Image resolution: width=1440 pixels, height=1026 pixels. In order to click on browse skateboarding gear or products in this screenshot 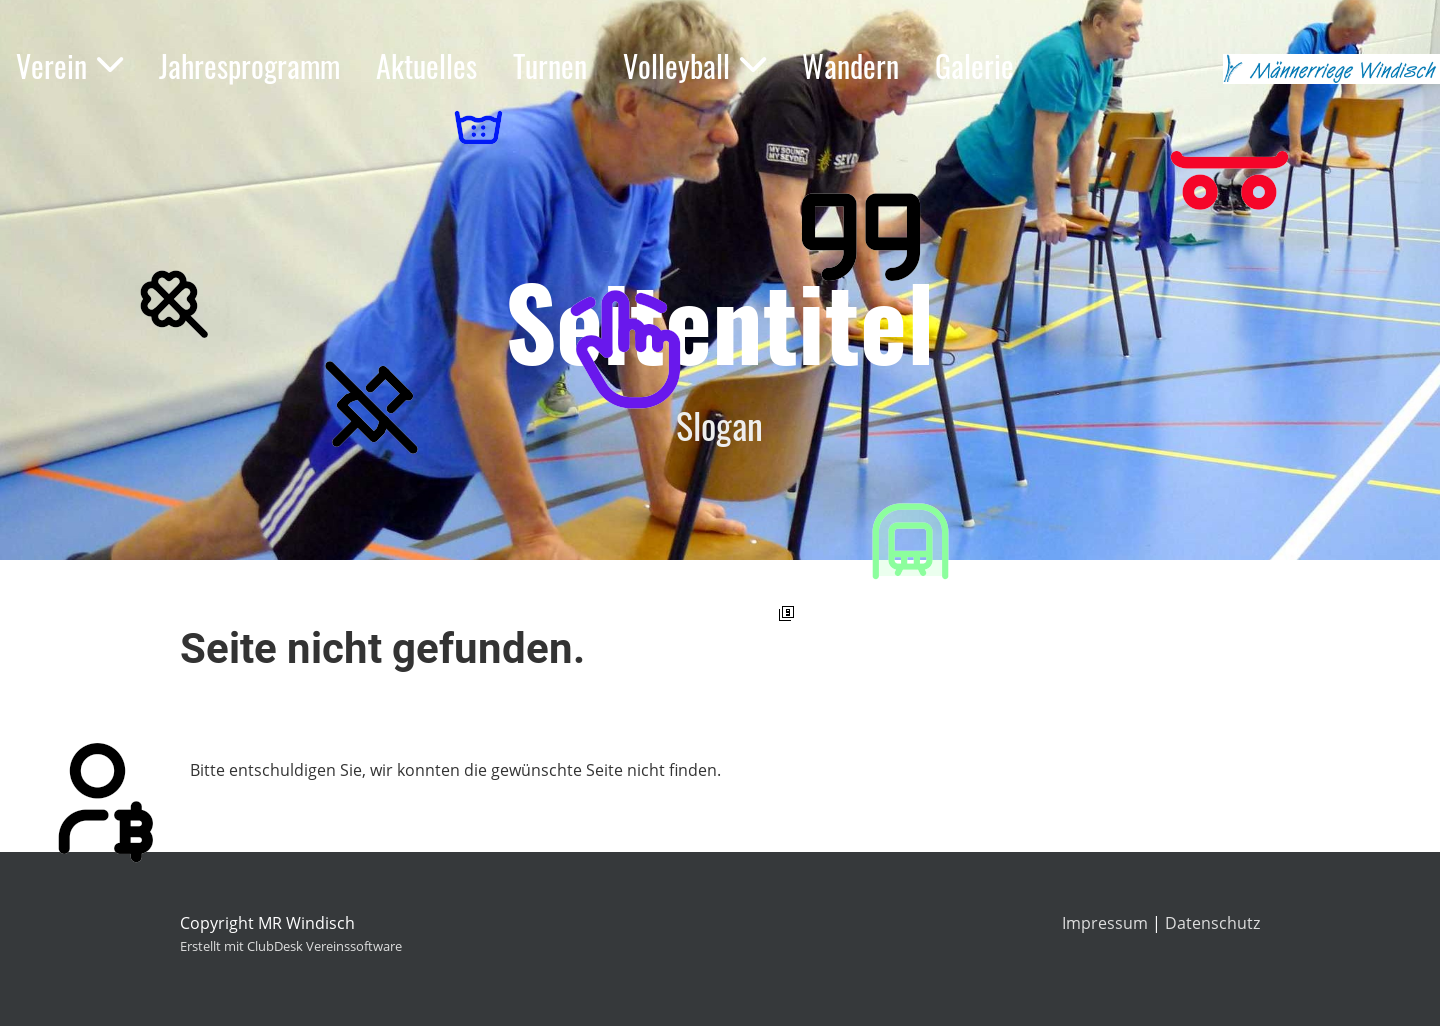, I will do `click(1229, 174)`.